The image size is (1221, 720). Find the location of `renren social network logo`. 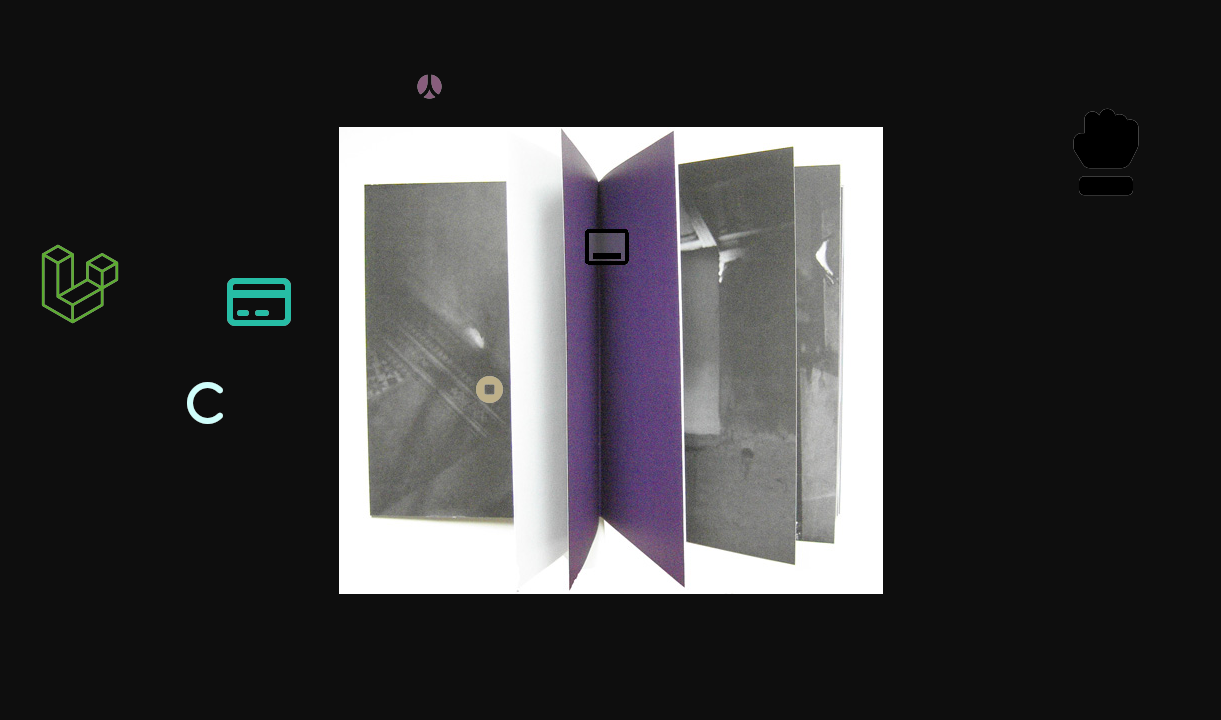

renren social network logo is located at coordinates (429, 86).